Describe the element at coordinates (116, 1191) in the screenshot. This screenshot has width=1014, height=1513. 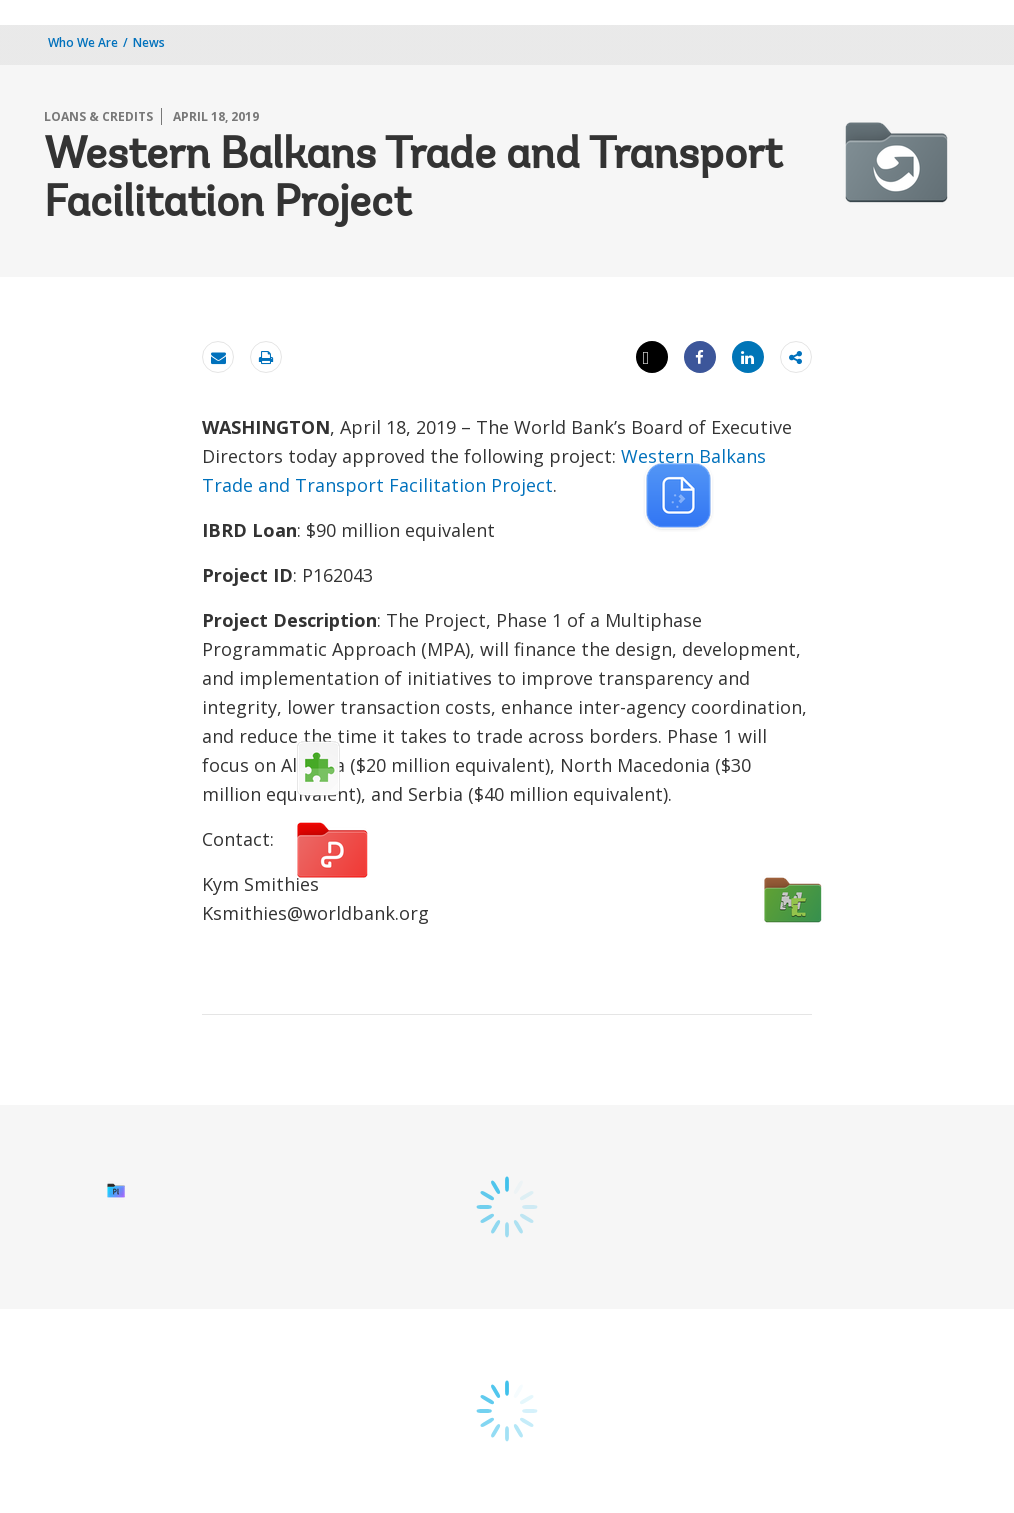
I see `open folder containing Adobe Prelude project files` at that location.